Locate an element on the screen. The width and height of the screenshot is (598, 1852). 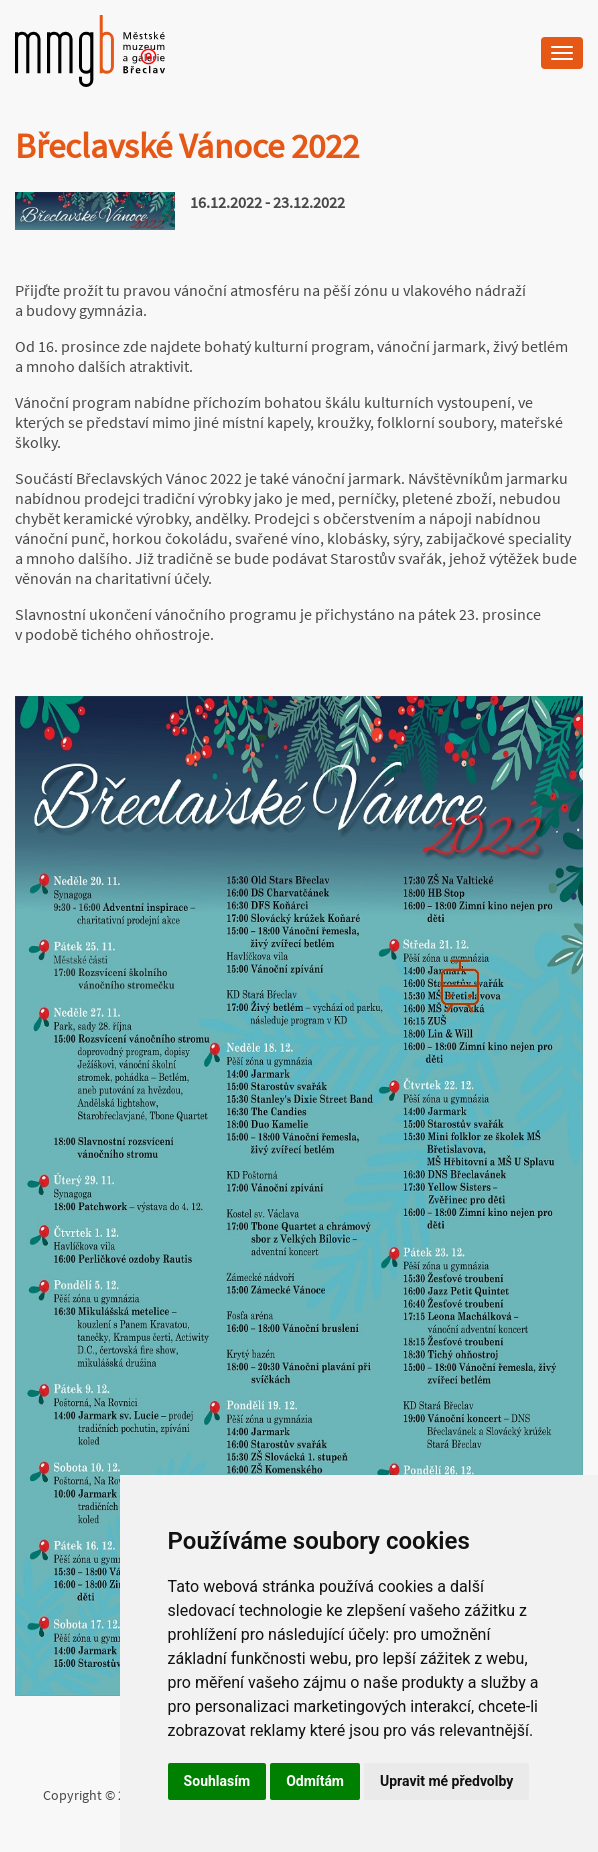
access public transit or tram routes is located at coordinates (460, 986).